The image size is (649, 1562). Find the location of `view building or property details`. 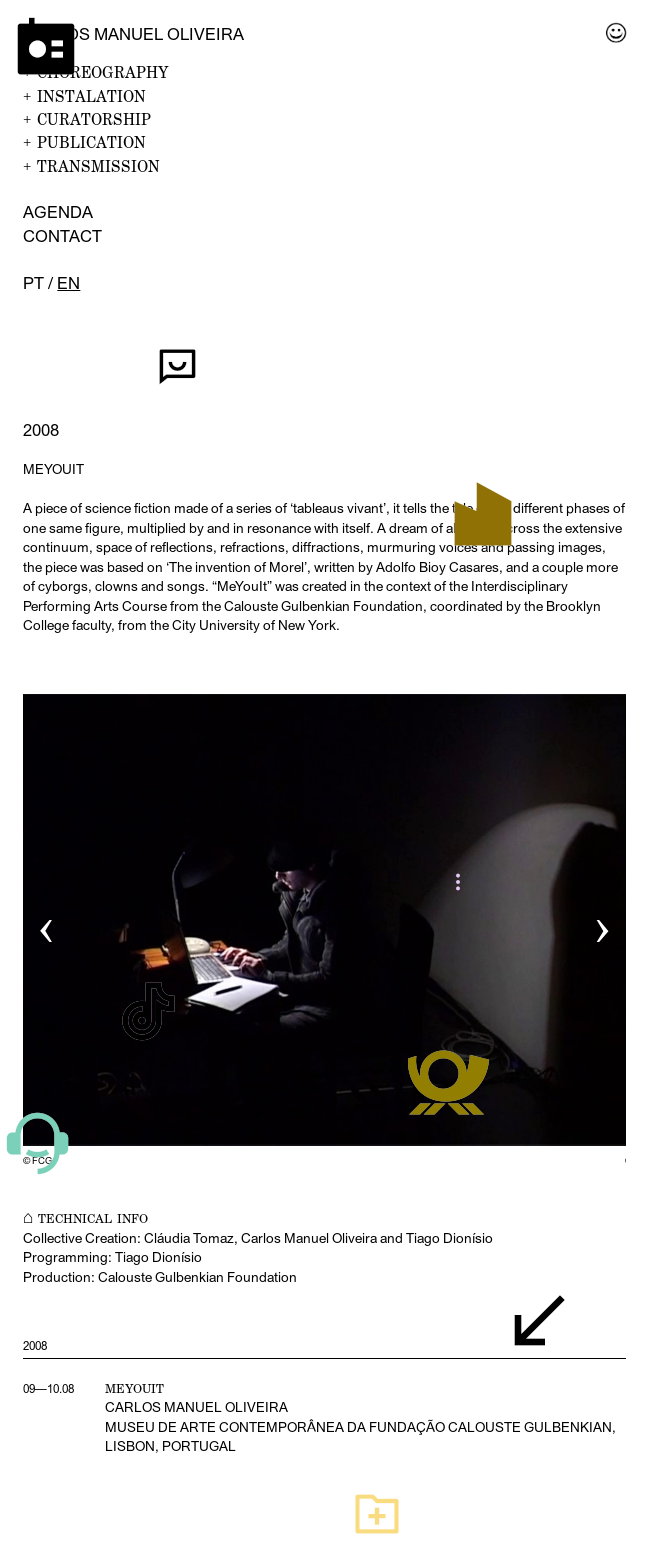

view building or property details is located at coordinates (483, 517).